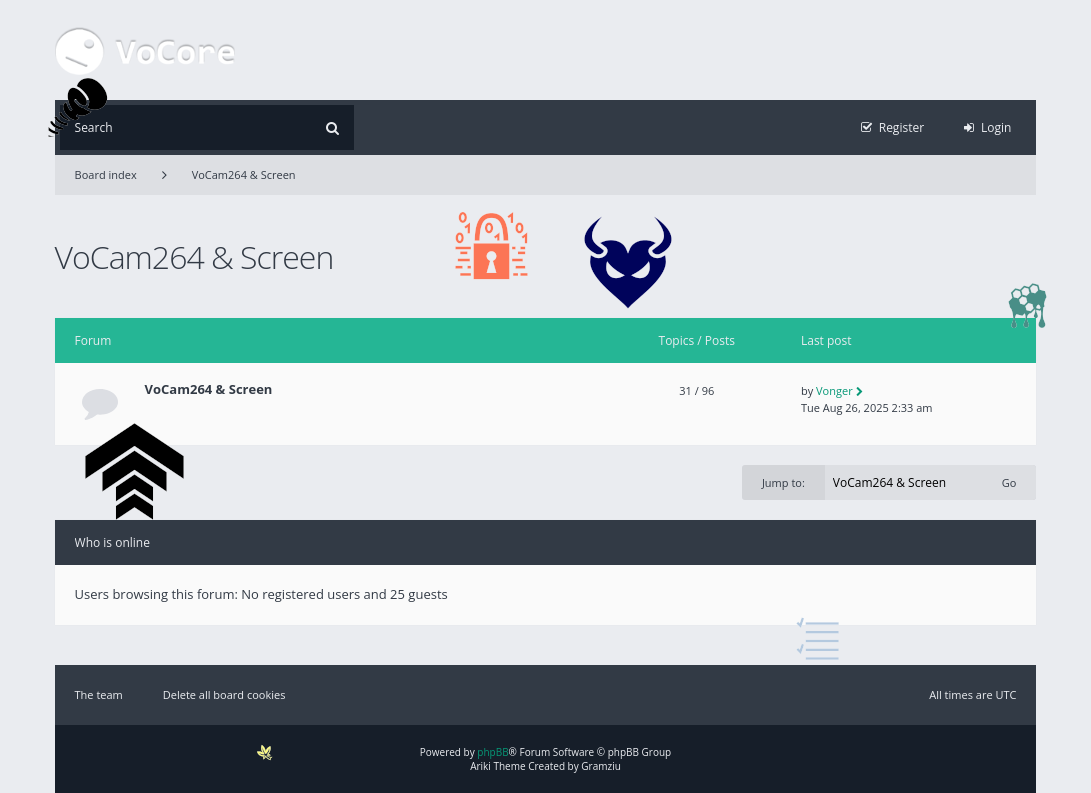  Describe the element at coordinates (77, 107) in the screenshot. I see `spring-loaded boxing glove or punch gag` at that location.